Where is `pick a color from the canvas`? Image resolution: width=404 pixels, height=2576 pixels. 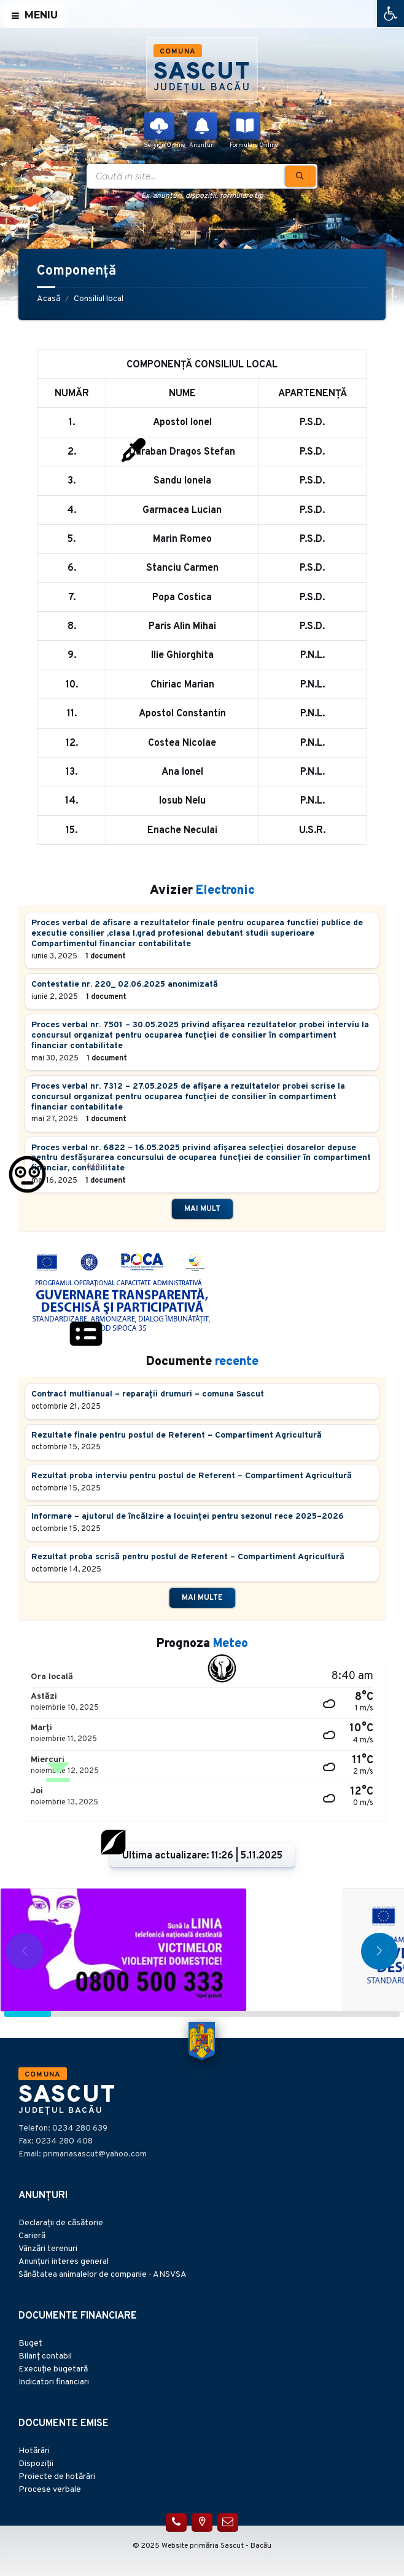 pick a color from the canvas is located at coordinates (133, 450).